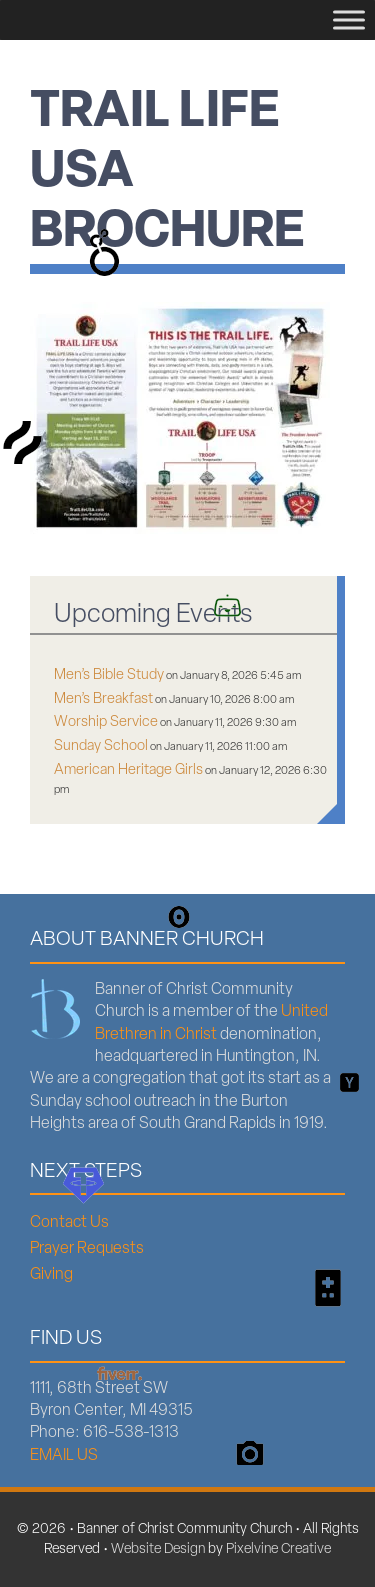 This screenshot has height=1587, width=375. What do you see at coordinates (104, 252) in the screenshot?
I see `open looker data analytics platform` at bounding box center [104, 252].